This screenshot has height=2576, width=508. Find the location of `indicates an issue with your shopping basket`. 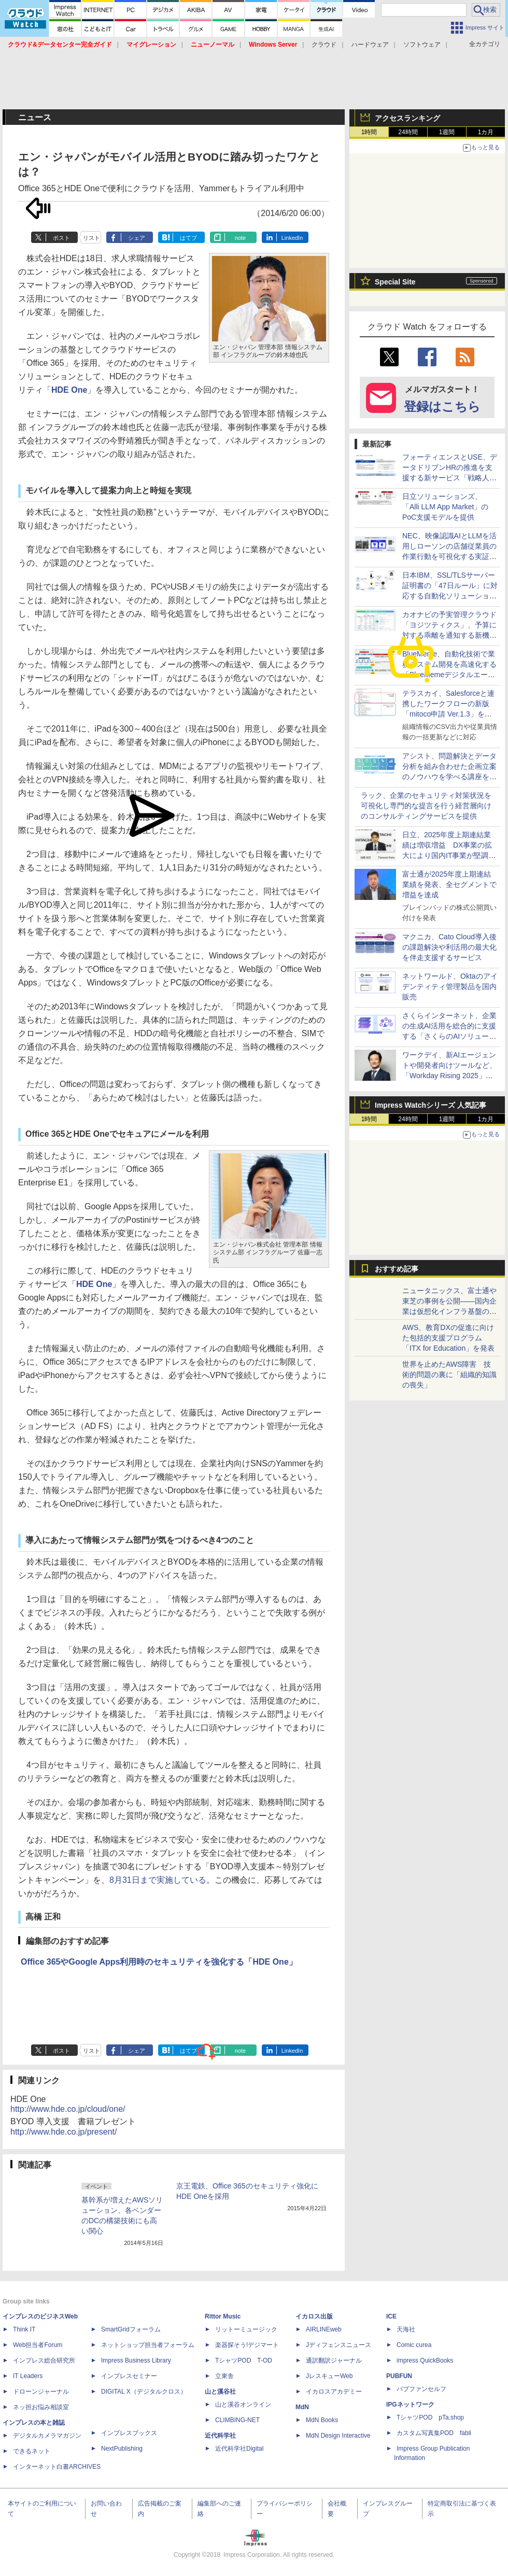

indicates an issue with your shopping basket is located at coordinates (411, 657).